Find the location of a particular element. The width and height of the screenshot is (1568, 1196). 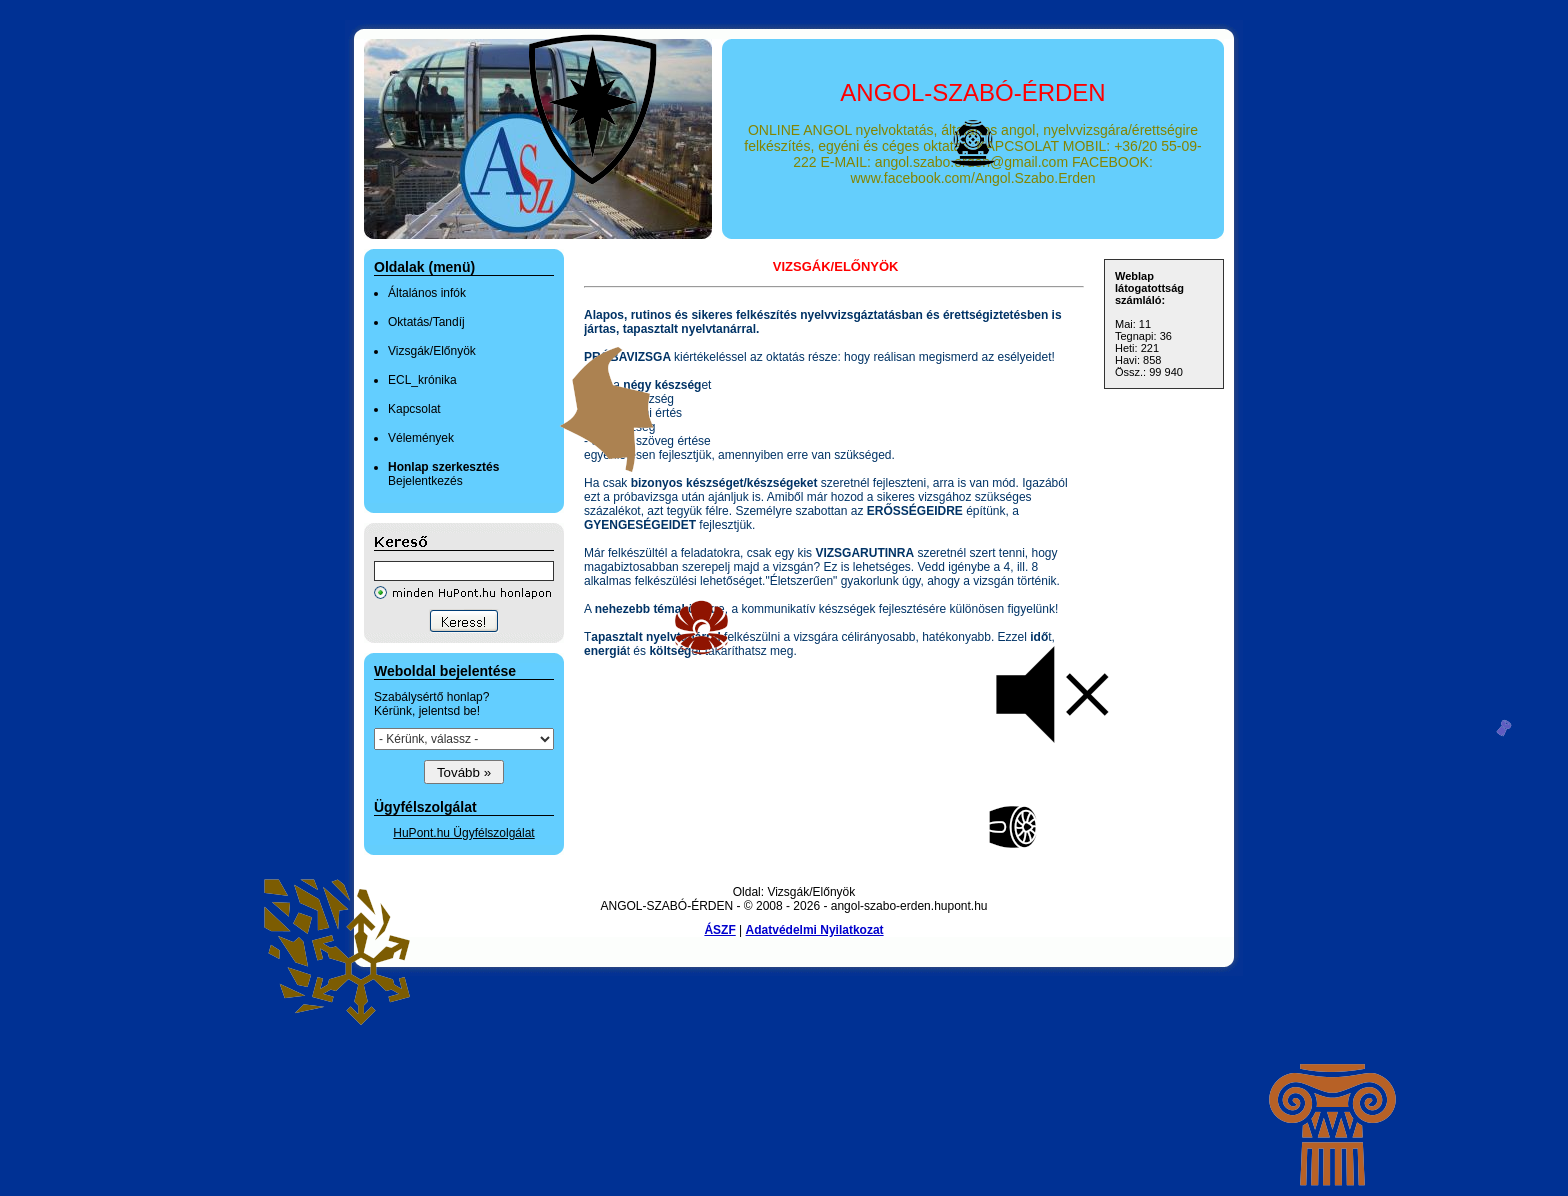

celebrate an achievement or milestone is located at coordinates (1504, 728).